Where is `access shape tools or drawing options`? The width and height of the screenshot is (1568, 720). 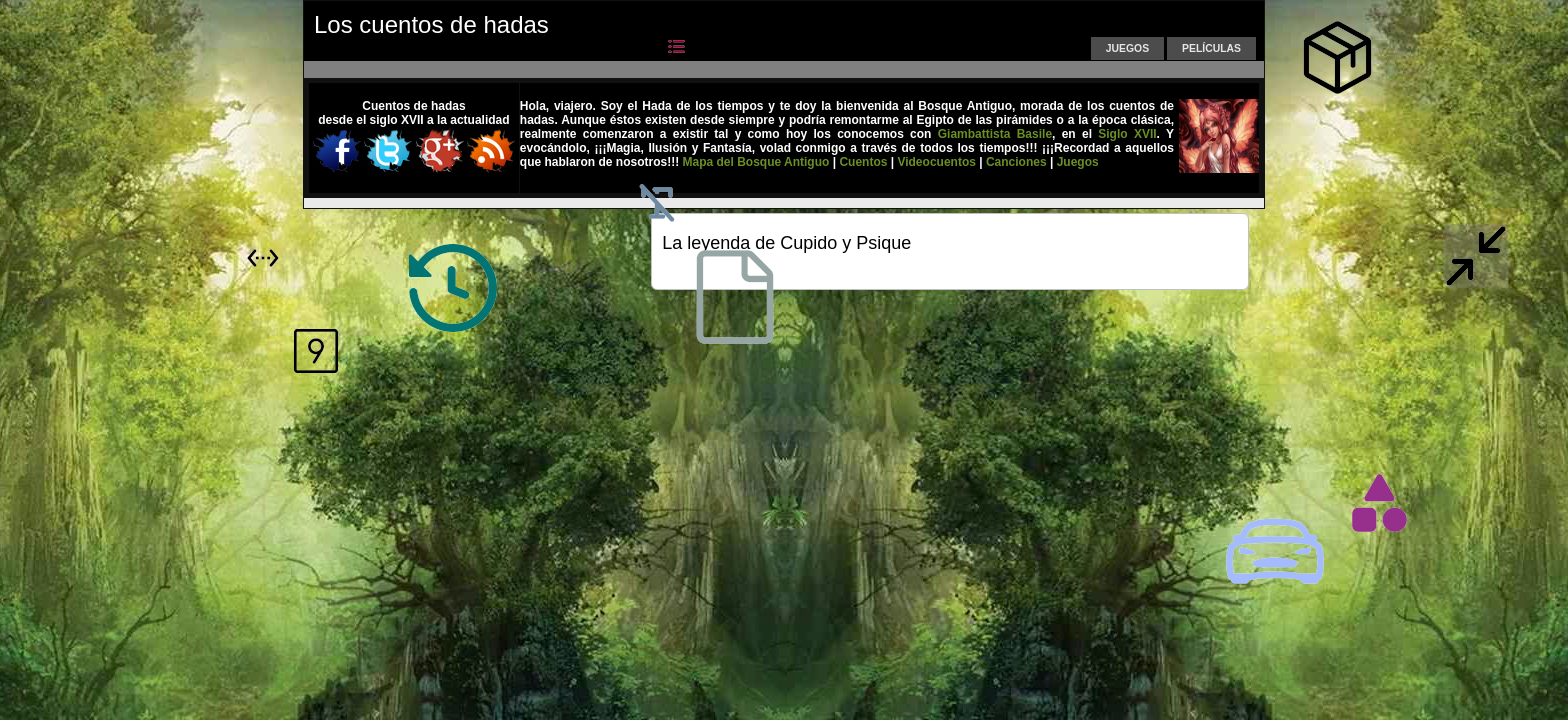
access shape tools or drawing options is located at coordinates (1379, 504).